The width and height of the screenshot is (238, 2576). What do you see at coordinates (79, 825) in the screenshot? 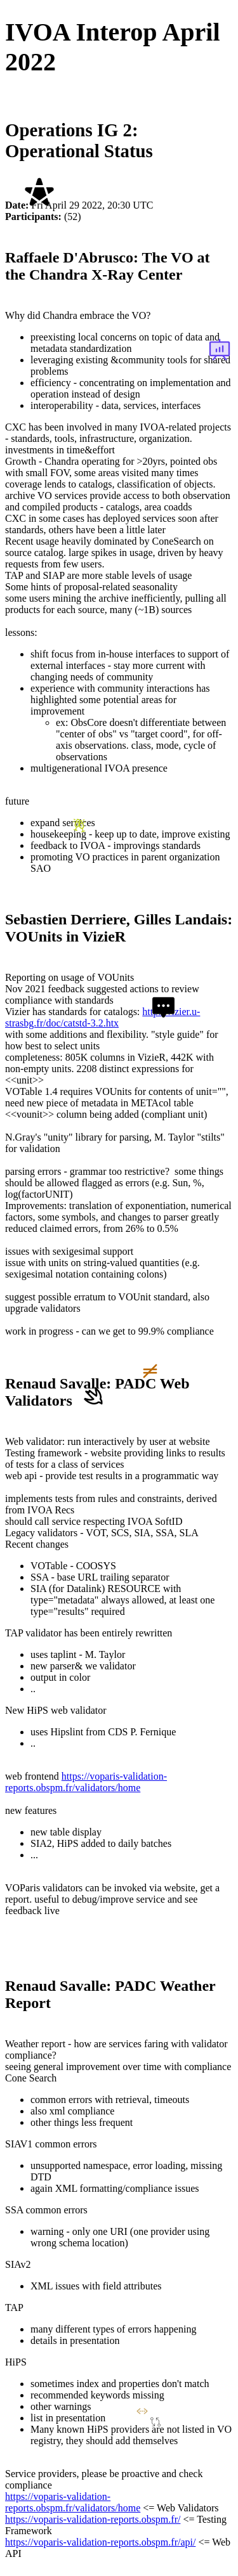
I see `celebrate an achievement or milestone` at bounding box center [79, 825].